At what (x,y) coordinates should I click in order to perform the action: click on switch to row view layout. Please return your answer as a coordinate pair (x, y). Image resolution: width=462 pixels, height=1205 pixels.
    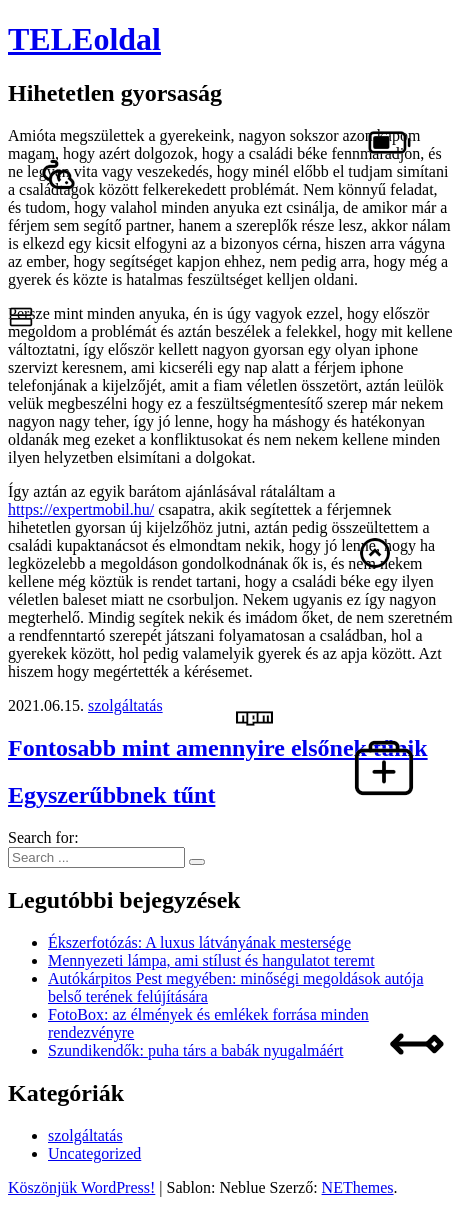
    Looking at the image, I should click on (21, 317).